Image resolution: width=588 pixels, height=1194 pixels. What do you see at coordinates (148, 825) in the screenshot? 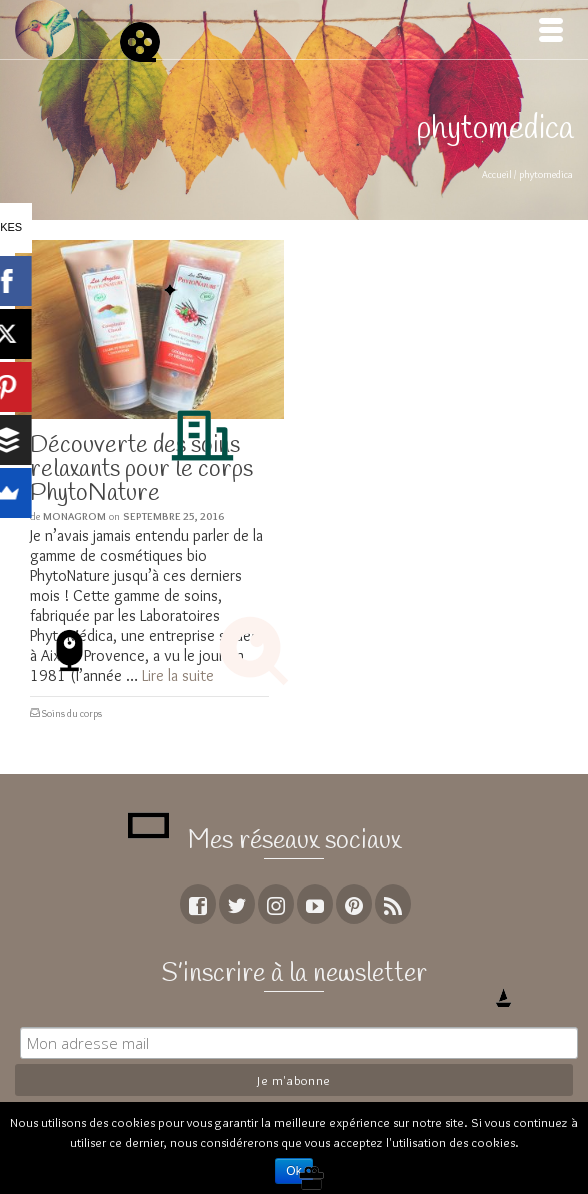
I see `purism brand logo` at bounding box center [148, 825].